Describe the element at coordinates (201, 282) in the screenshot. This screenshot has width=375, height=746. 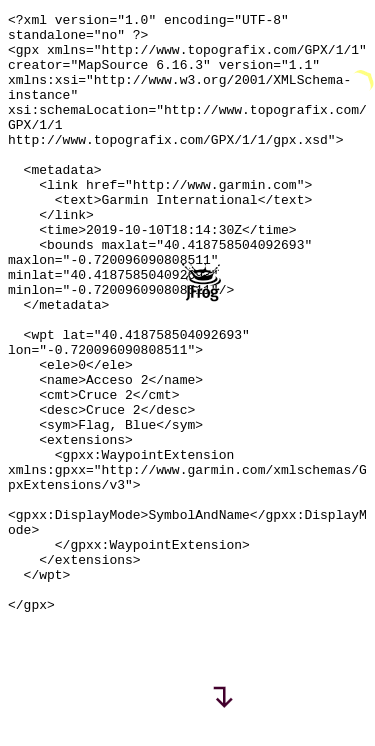
I see `navigate to JFrog DevOps platform` at that location.